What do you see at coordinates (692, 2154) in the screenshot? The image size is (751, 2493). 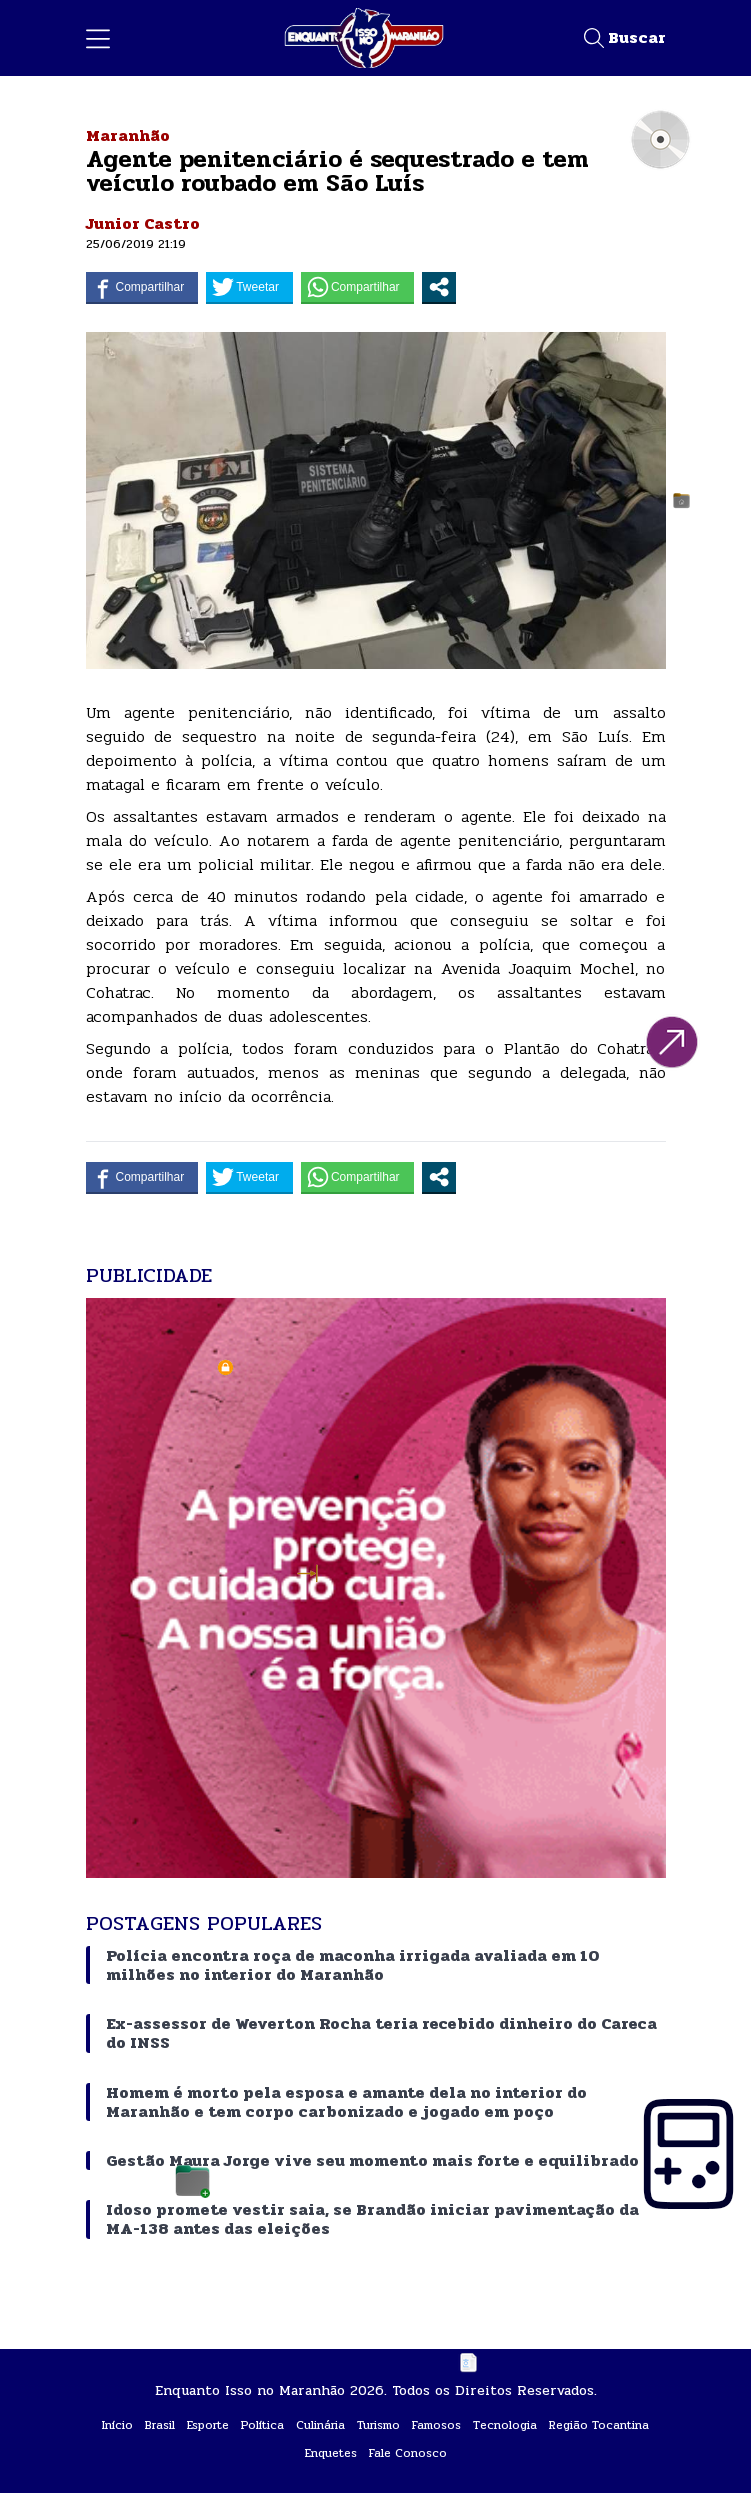 I see `open the games app` at bounding box center [692, 2154].